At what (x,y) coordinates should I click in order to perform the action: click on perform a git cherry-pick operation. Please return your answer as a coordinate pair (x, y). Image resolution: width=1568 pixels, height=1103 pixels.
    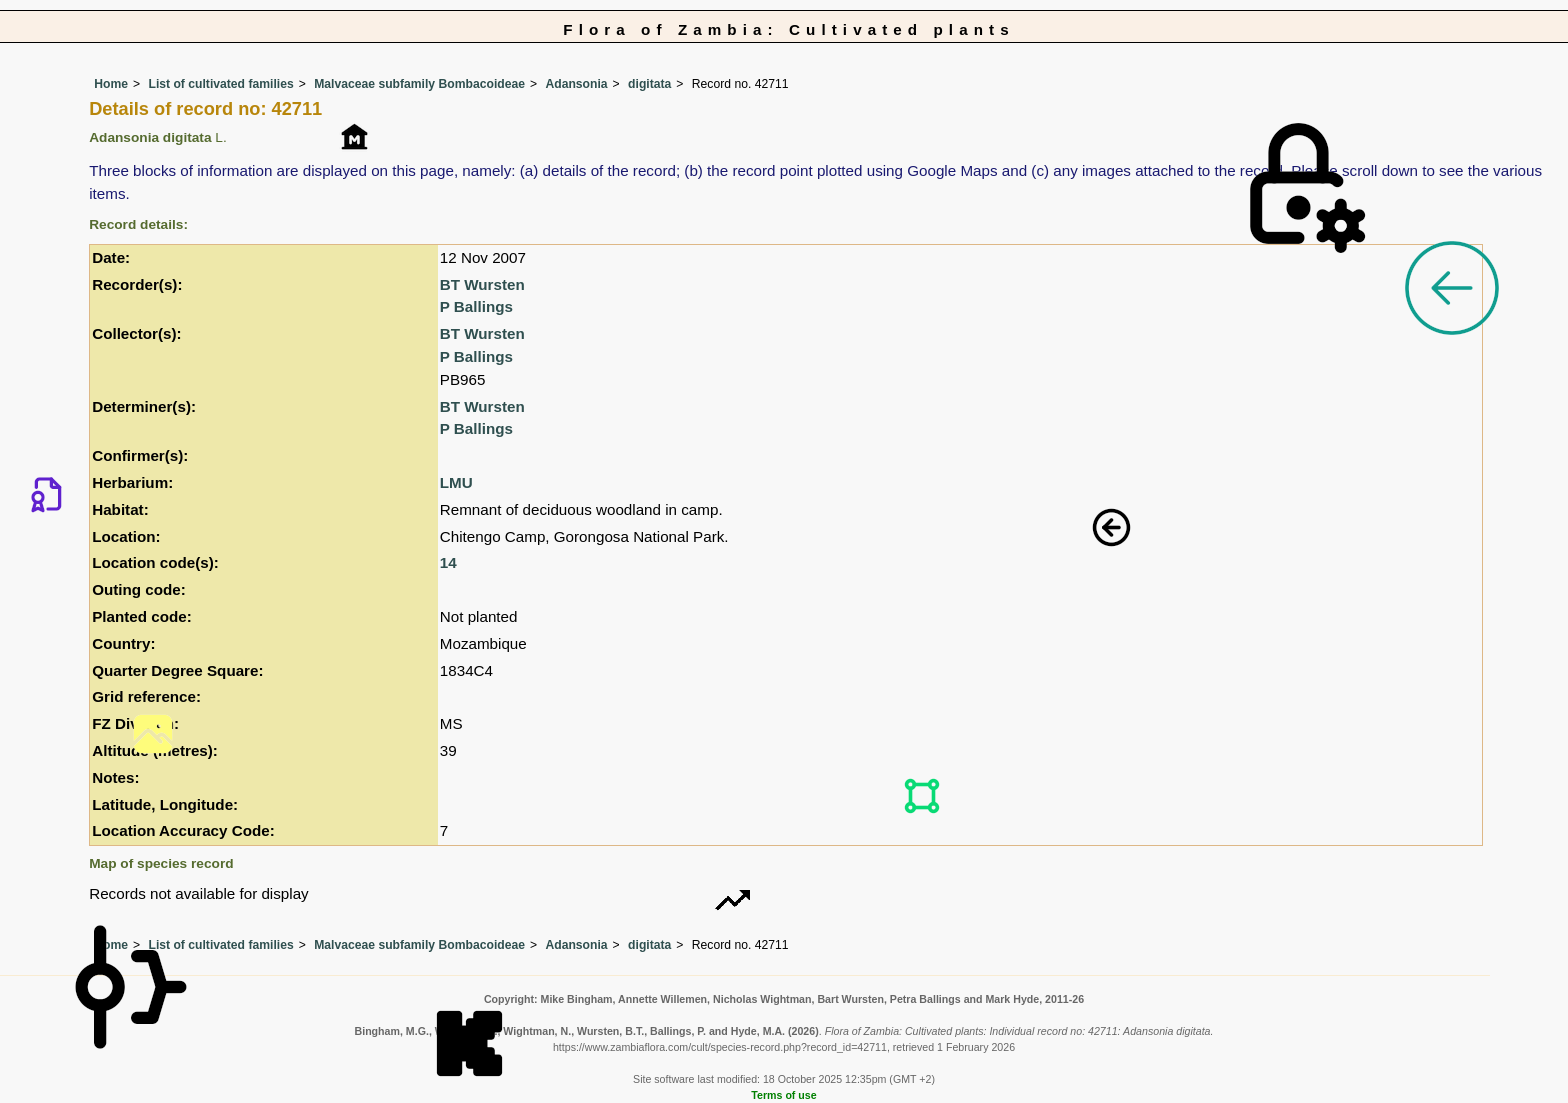
    Looking at the image, I should click on (131, 987).